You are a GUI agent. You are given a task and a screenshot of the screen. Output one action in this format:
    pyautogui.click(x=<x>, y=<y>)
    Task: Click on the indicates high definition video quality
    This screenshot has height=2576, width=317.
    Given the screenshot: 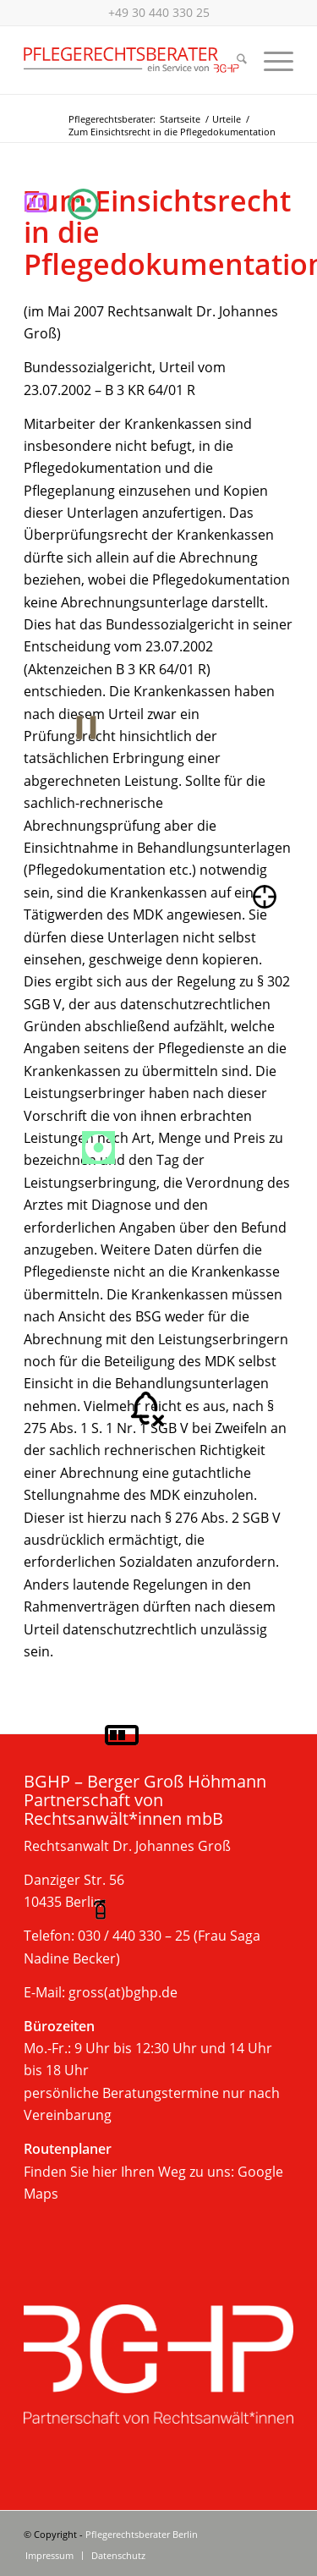 What is the action you would take?
    pyautogui.click(x=36, y=202)
    